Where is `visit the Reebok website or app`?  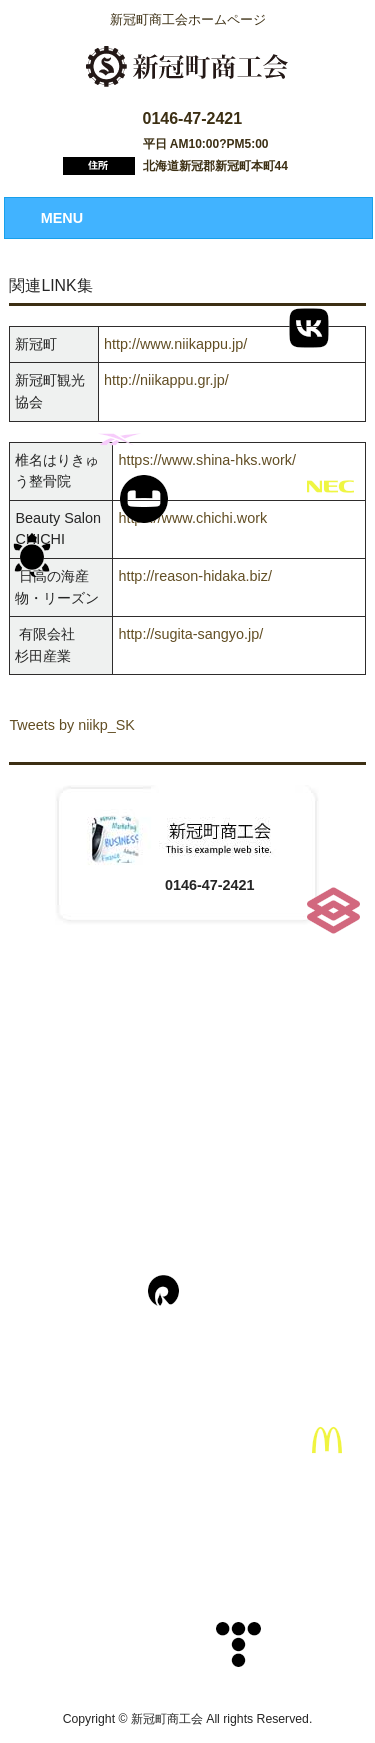 visit the Reebok website or app is located at coordinates (119, 439).